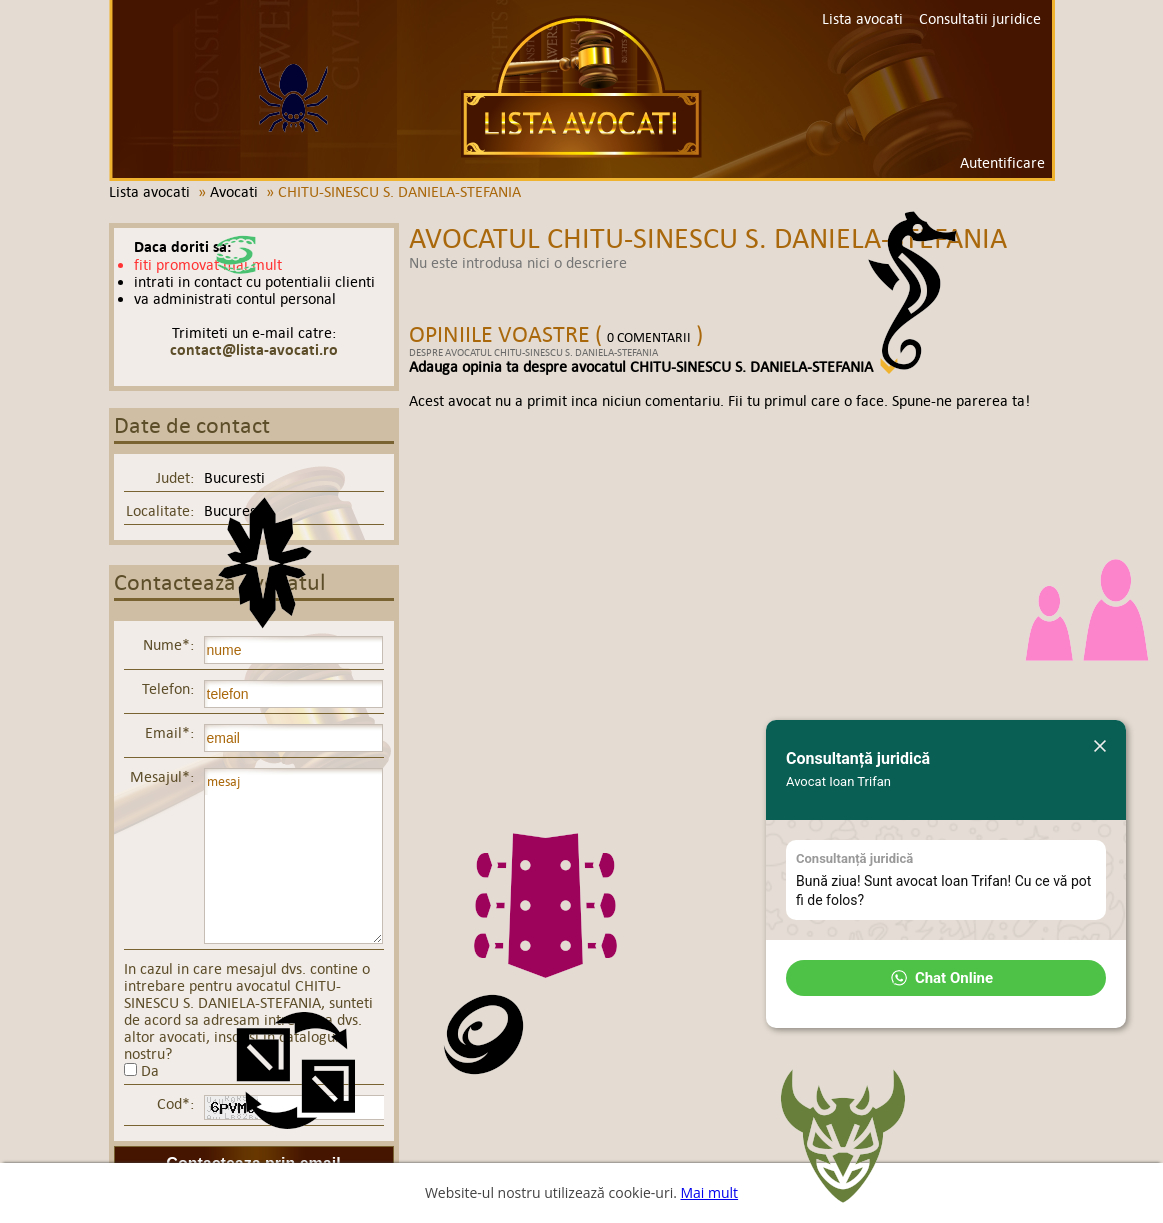 The width and height of the screenshot is (1163, 1223). What do you see at coordinates (843, 1136) in the screenshot?
I see `select a villain or antagonist character` at bounding box center [843, 1136].